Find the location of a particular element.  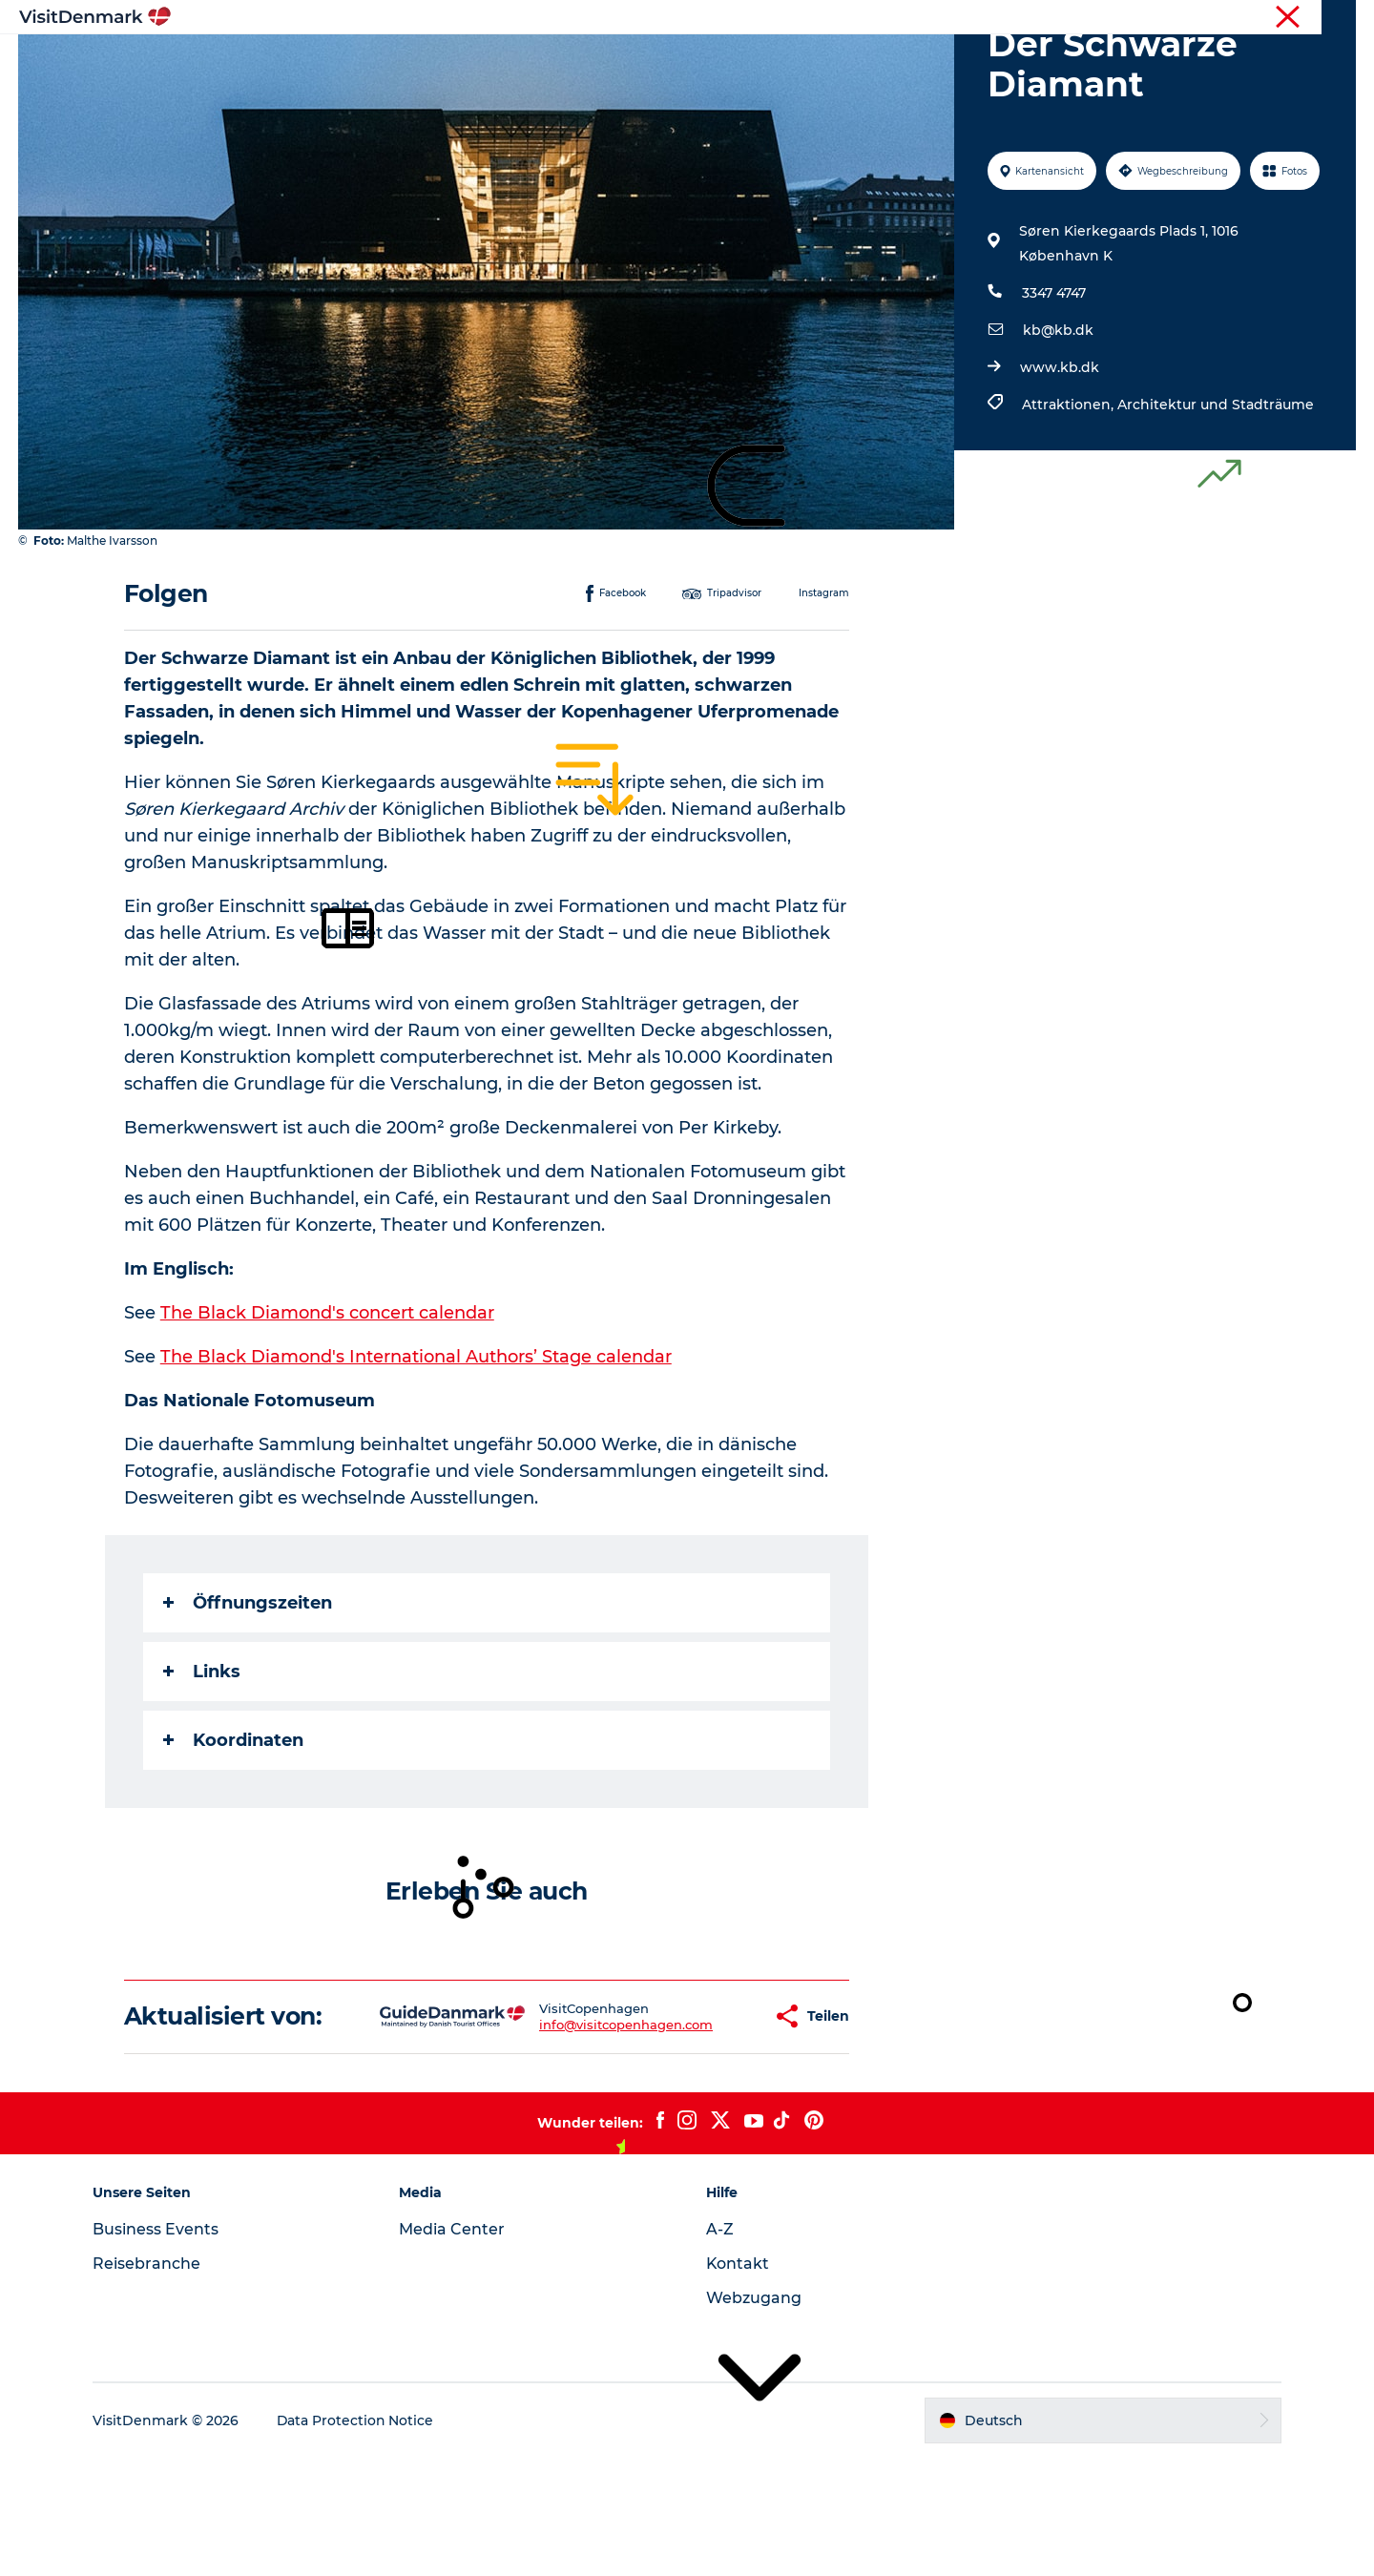

expand a dropdown menu or section is located at coordinates (760, 2378).